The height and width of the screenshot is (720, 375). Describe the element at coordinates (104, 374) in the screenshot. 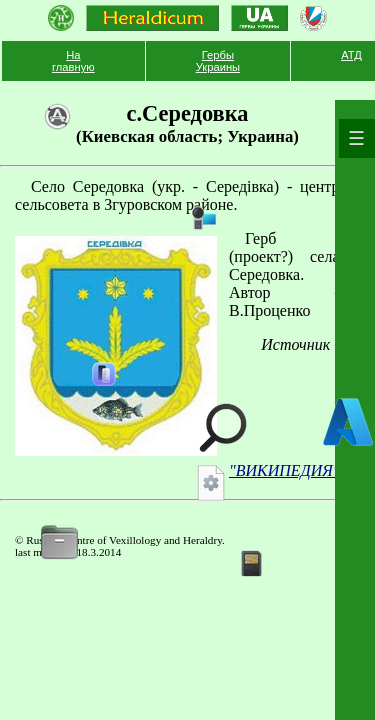

I see `open kde connect preferences` at that location.